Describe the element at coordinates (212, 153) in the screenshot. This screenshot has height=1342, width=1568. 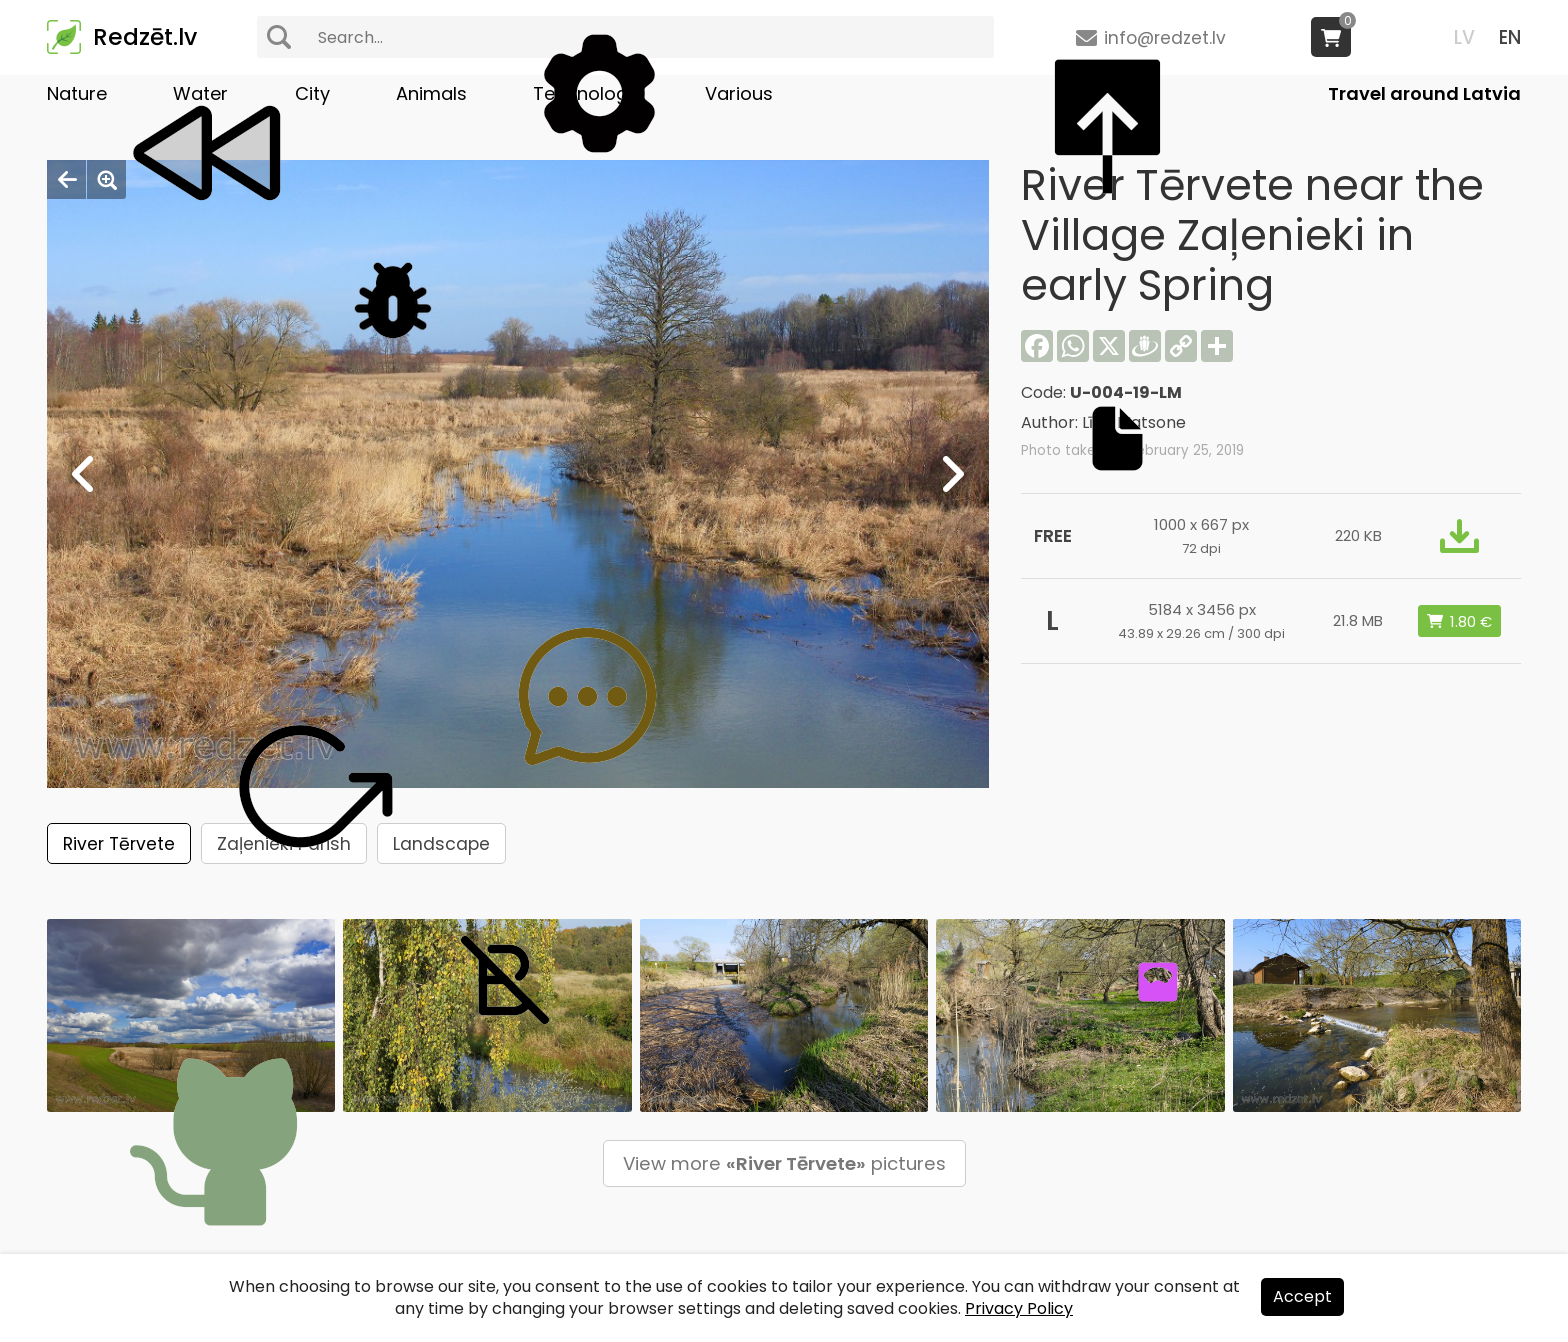
I see `rewind or skip backward in media playback` at that location.